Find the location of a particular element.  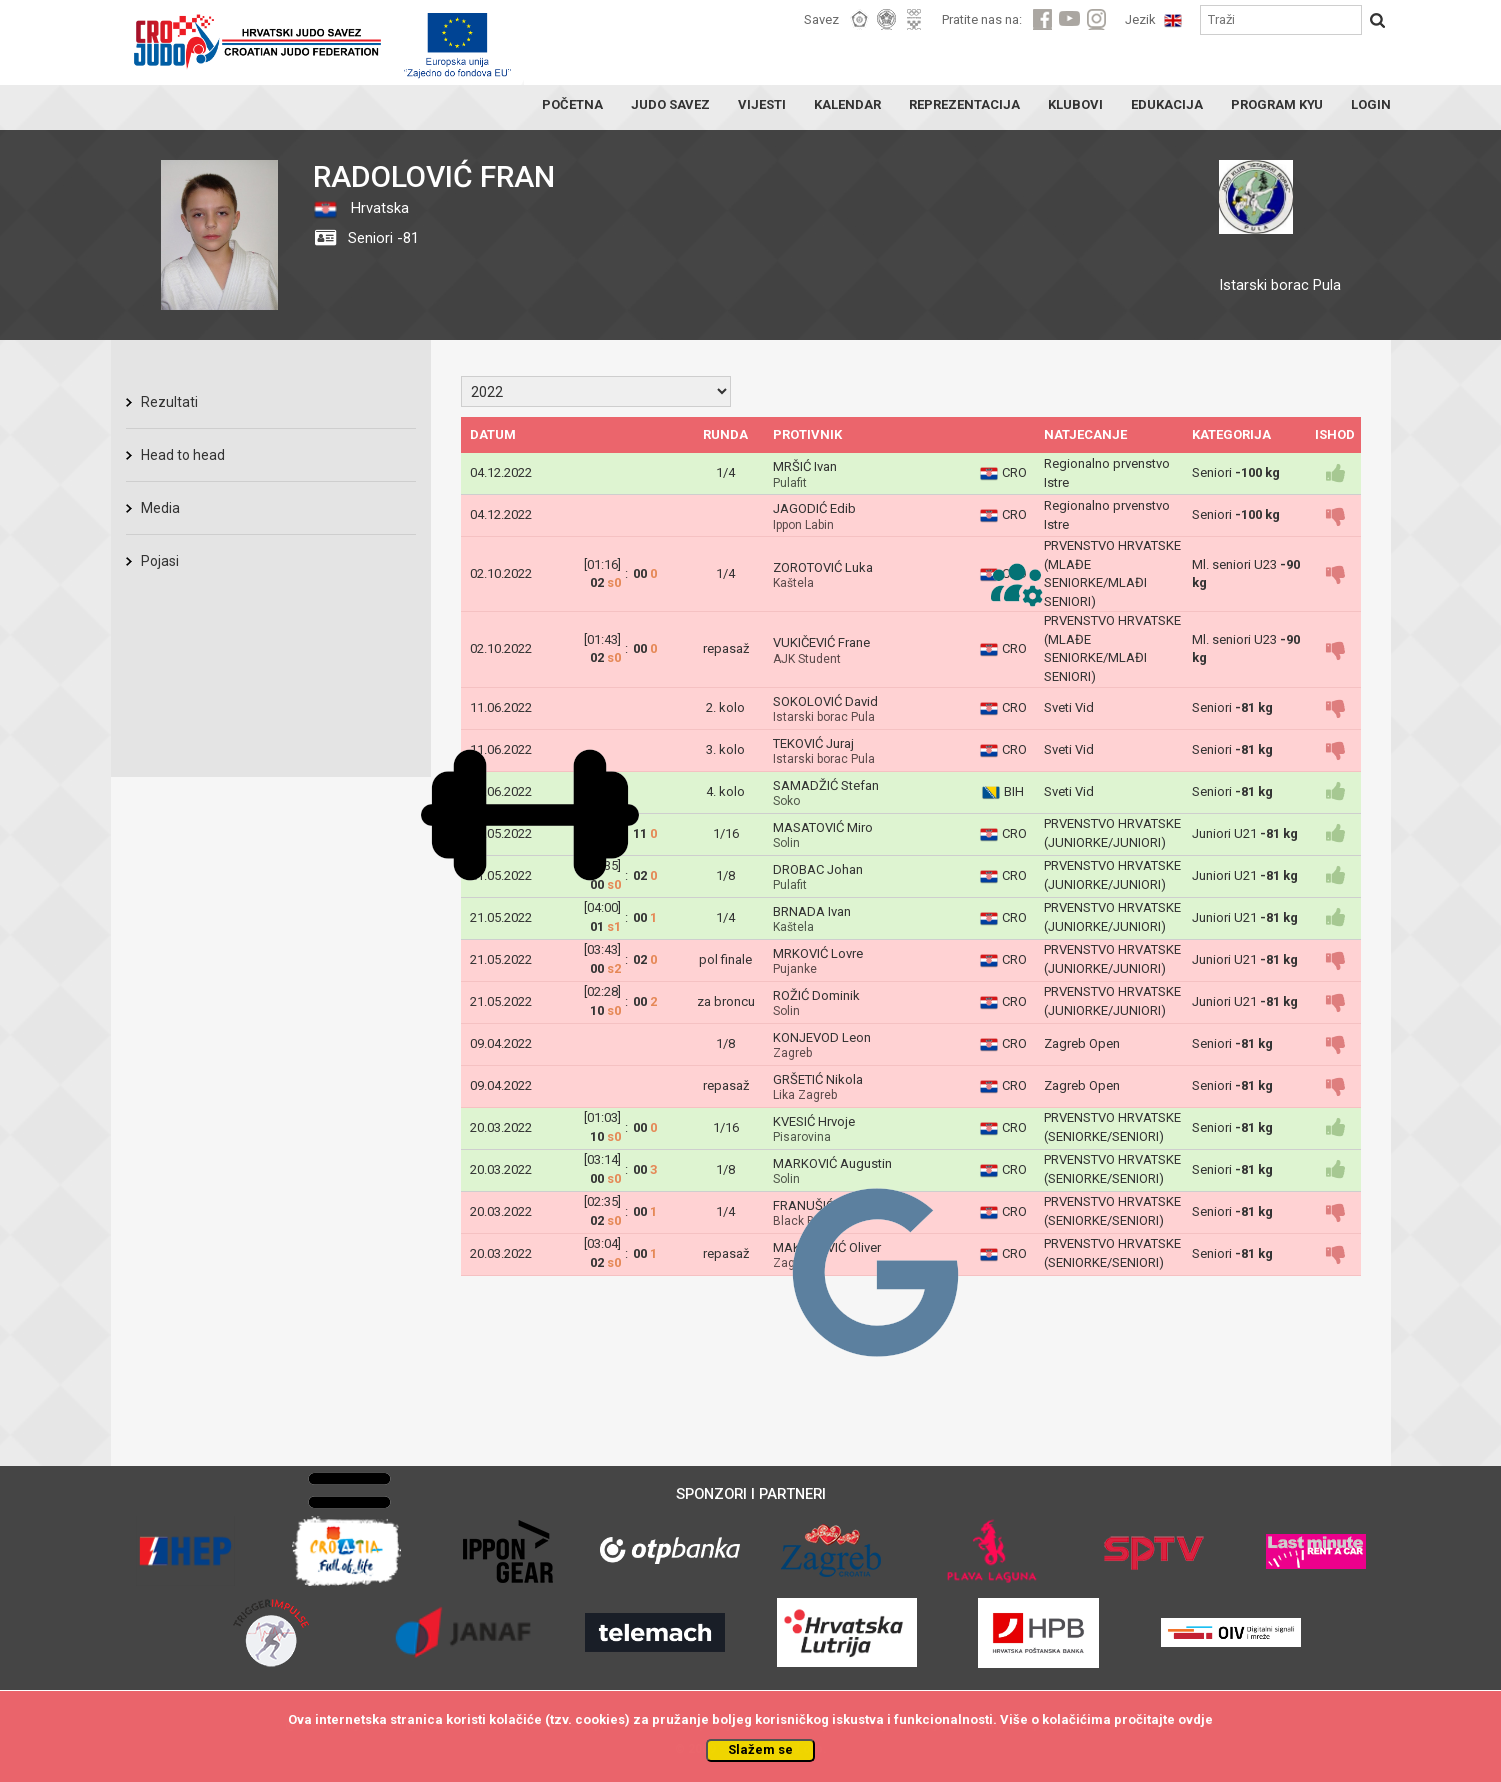

access fitness or workout features is located at coordinates (530, 815).